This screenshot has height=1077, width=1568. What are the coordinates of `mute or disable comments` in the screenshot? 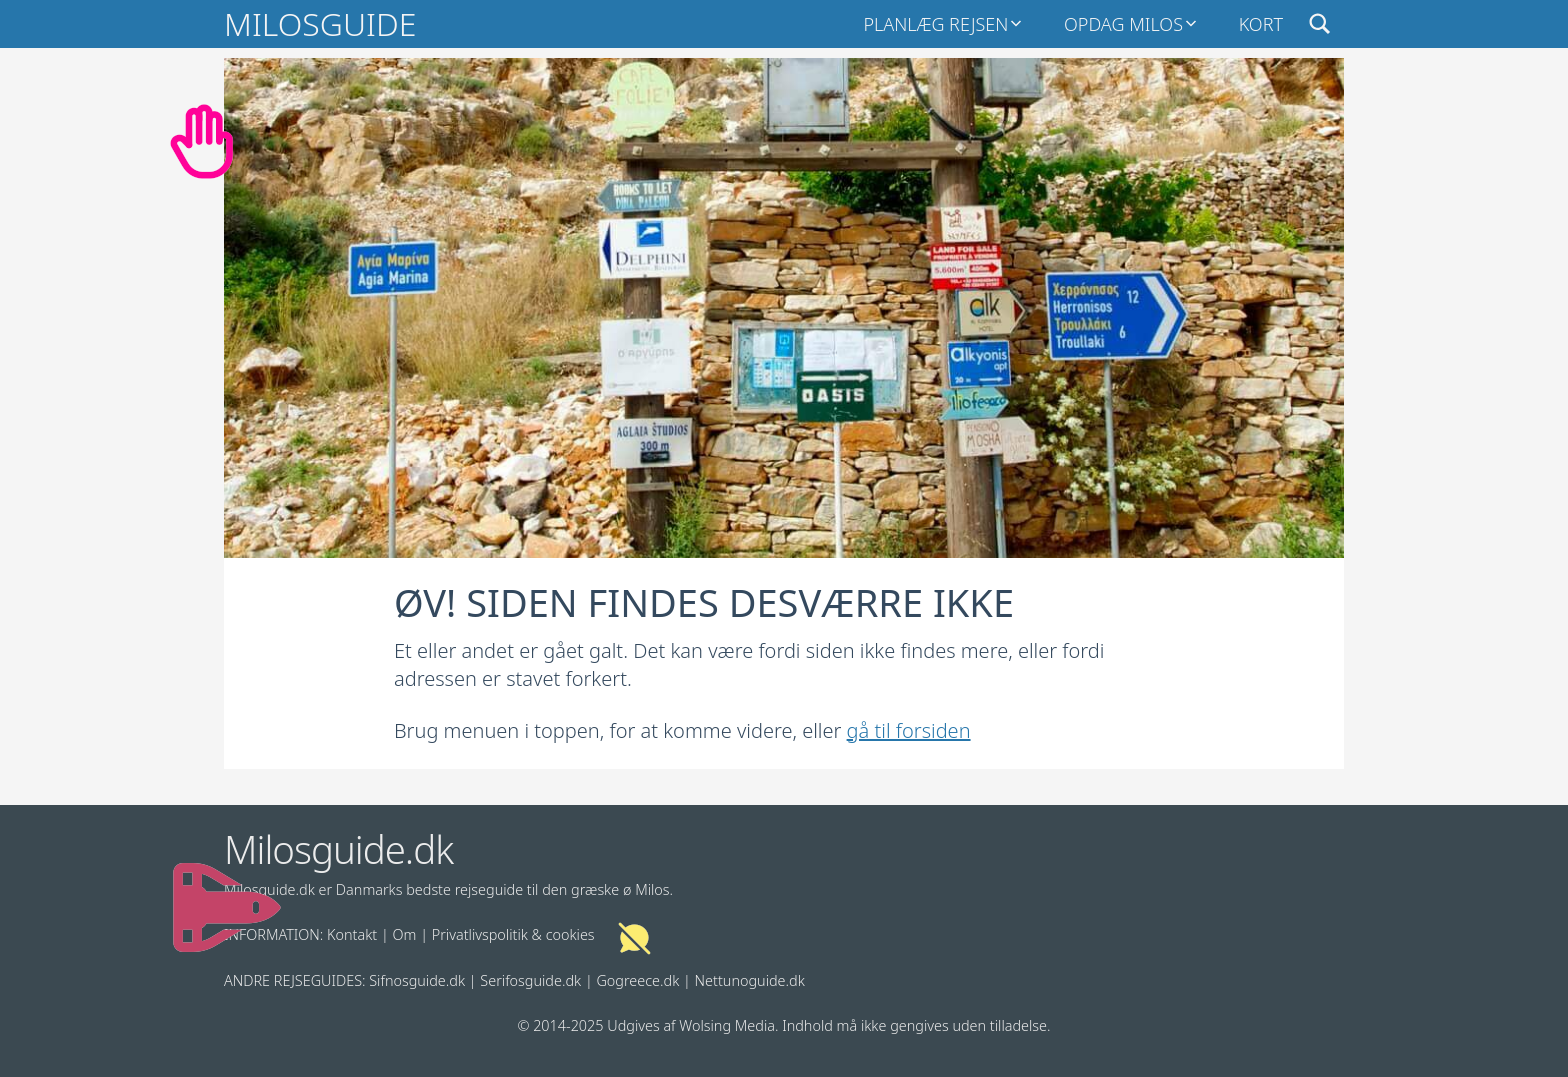 It's located at (634, 938).